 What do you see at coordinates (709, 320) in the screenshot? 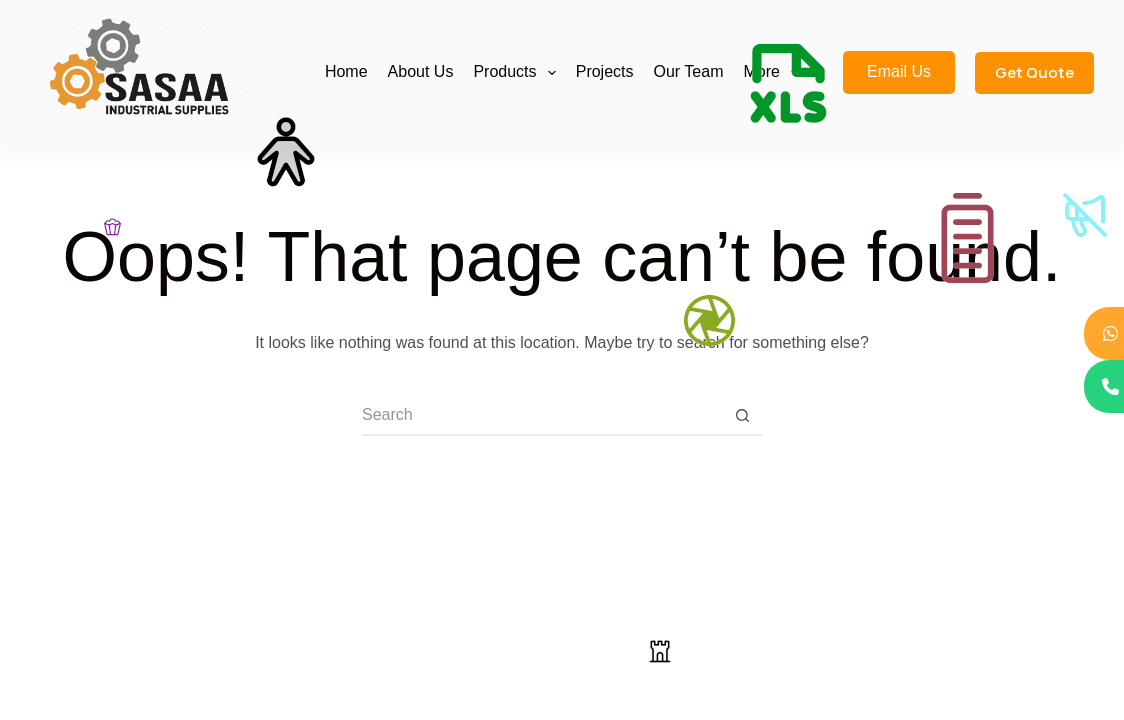
I see `open camera settings` at bounding box center [709, 320].